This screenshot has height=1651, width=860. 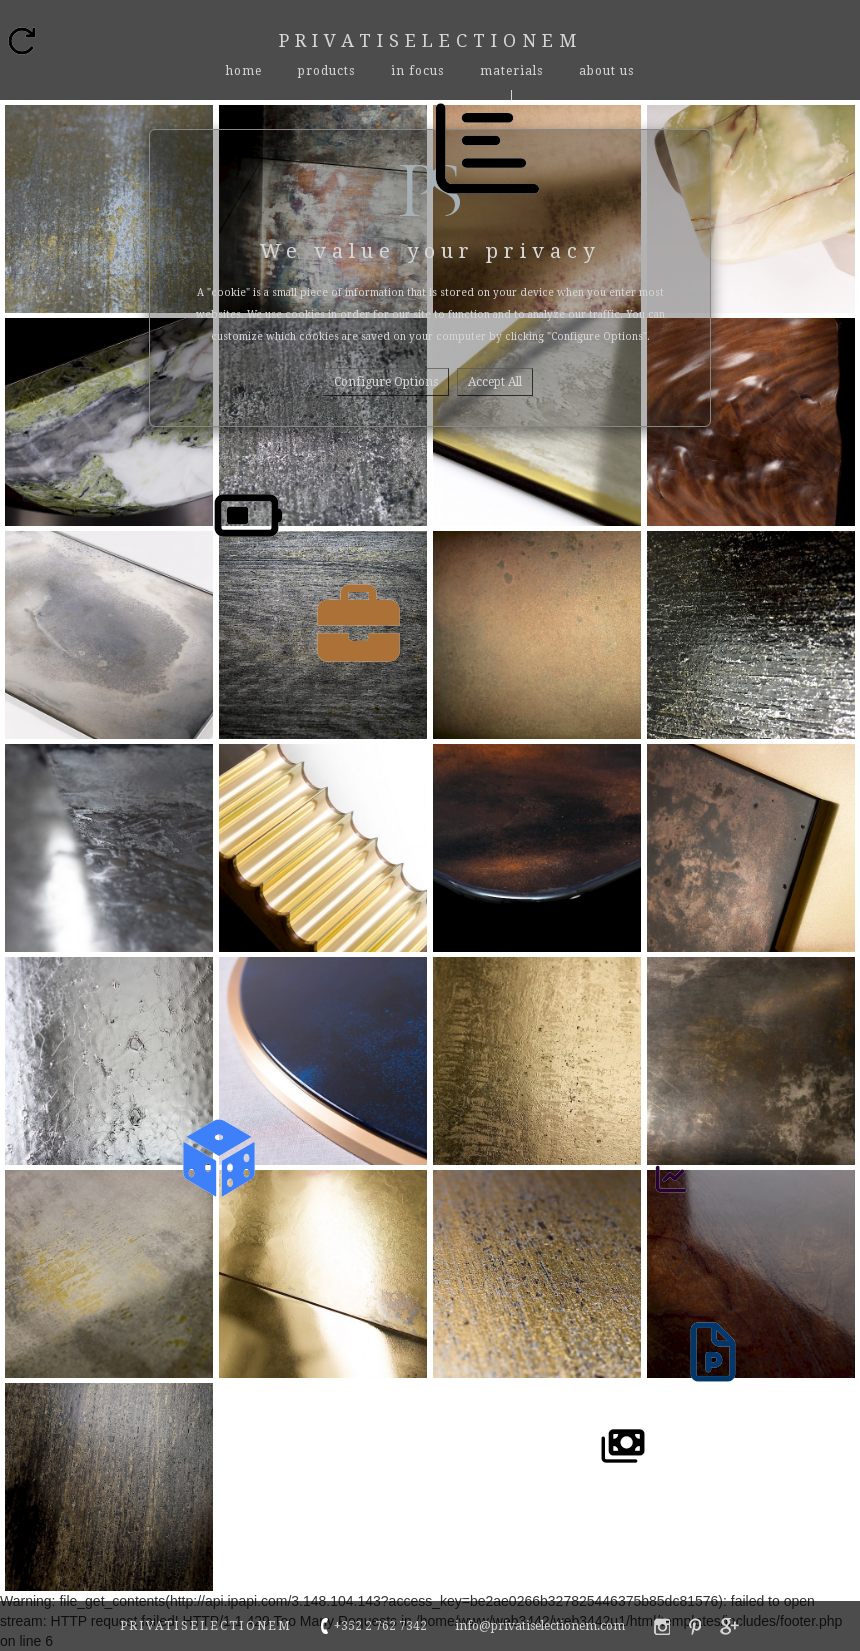 What do you see at coordinates (358, 625) in the screenshot?
I see `access work or business-related content` at bounding box center [358, 625].